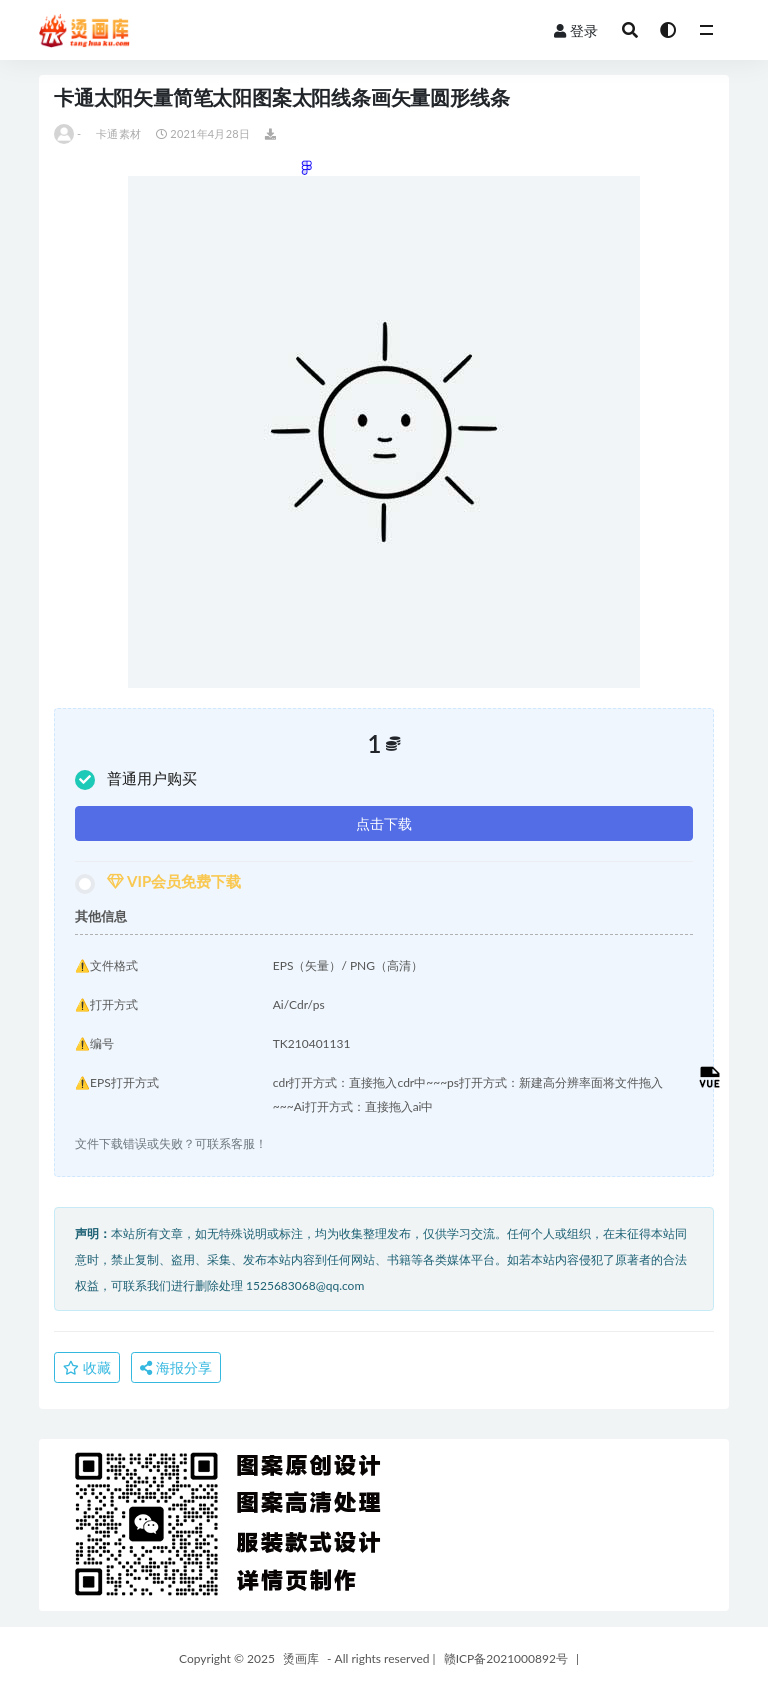  Describe the element at coordinates (306, 167) in the screenshot. I see `open figma design file` at that location.